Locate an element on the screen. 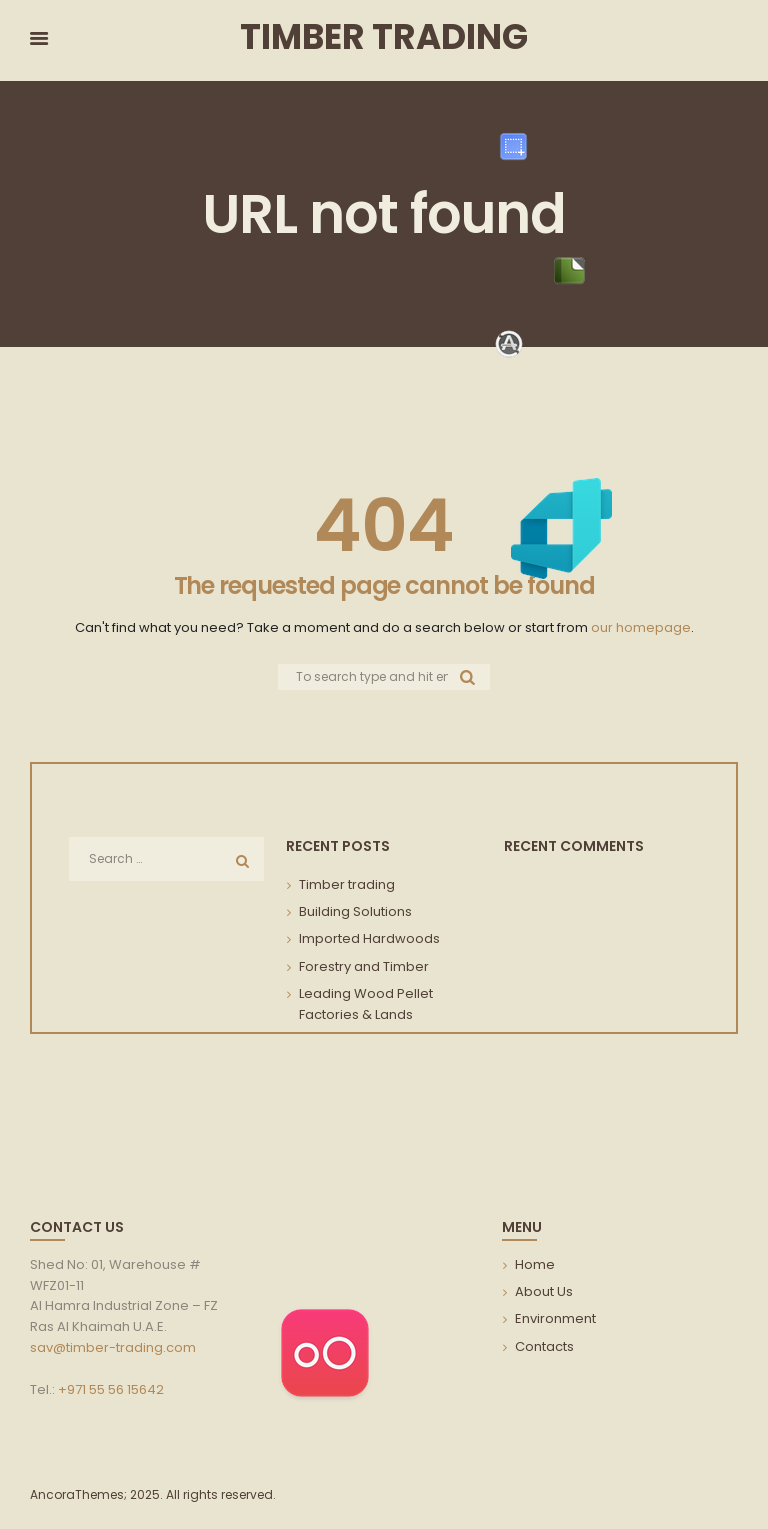 This screenshot has width=768, height=1529. change desktop wallpaper settings is located at coordinates (569, 269).